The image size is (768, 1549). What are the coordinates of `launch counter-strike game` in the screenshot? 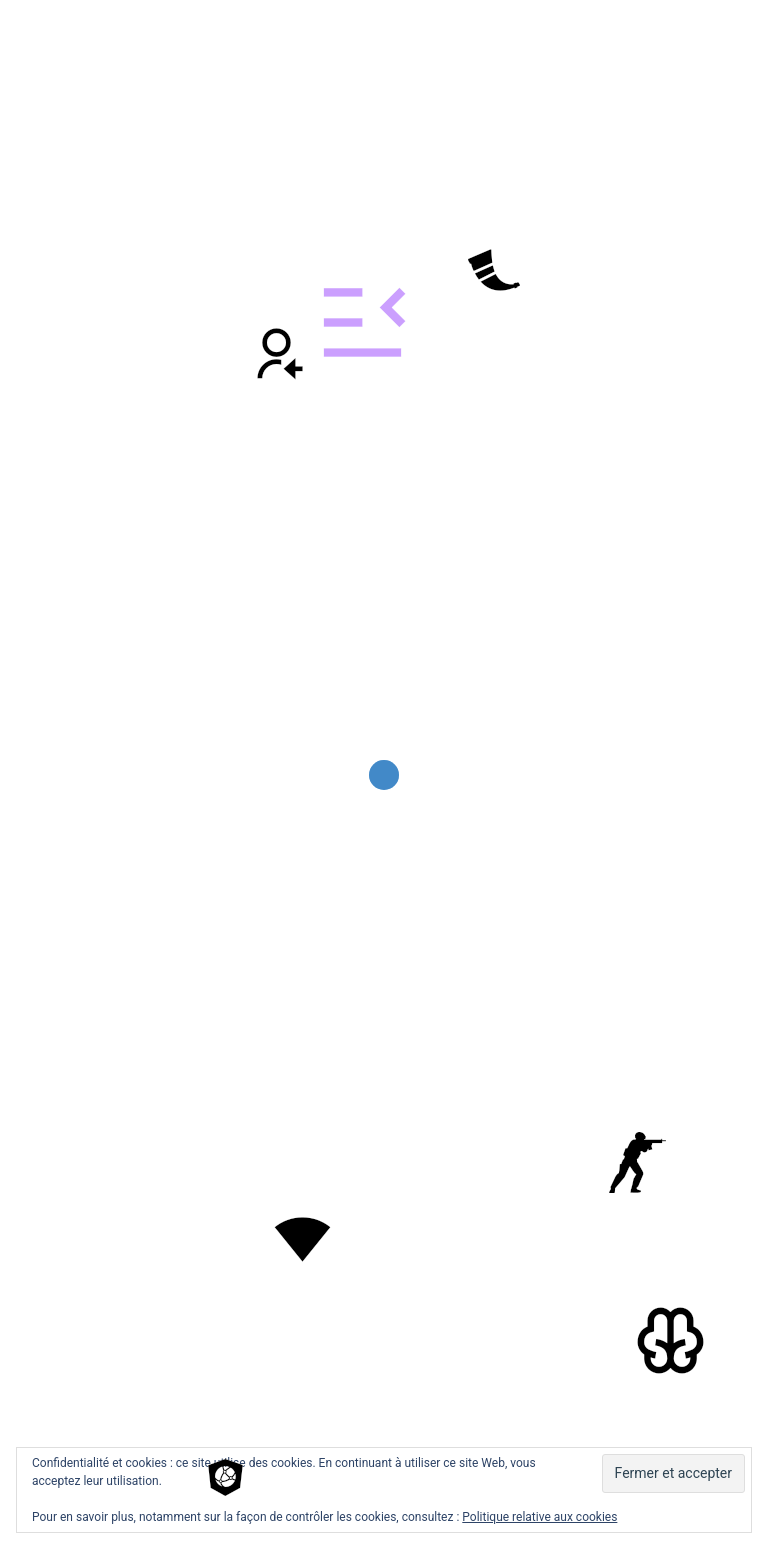 It's located at (637, 1162).